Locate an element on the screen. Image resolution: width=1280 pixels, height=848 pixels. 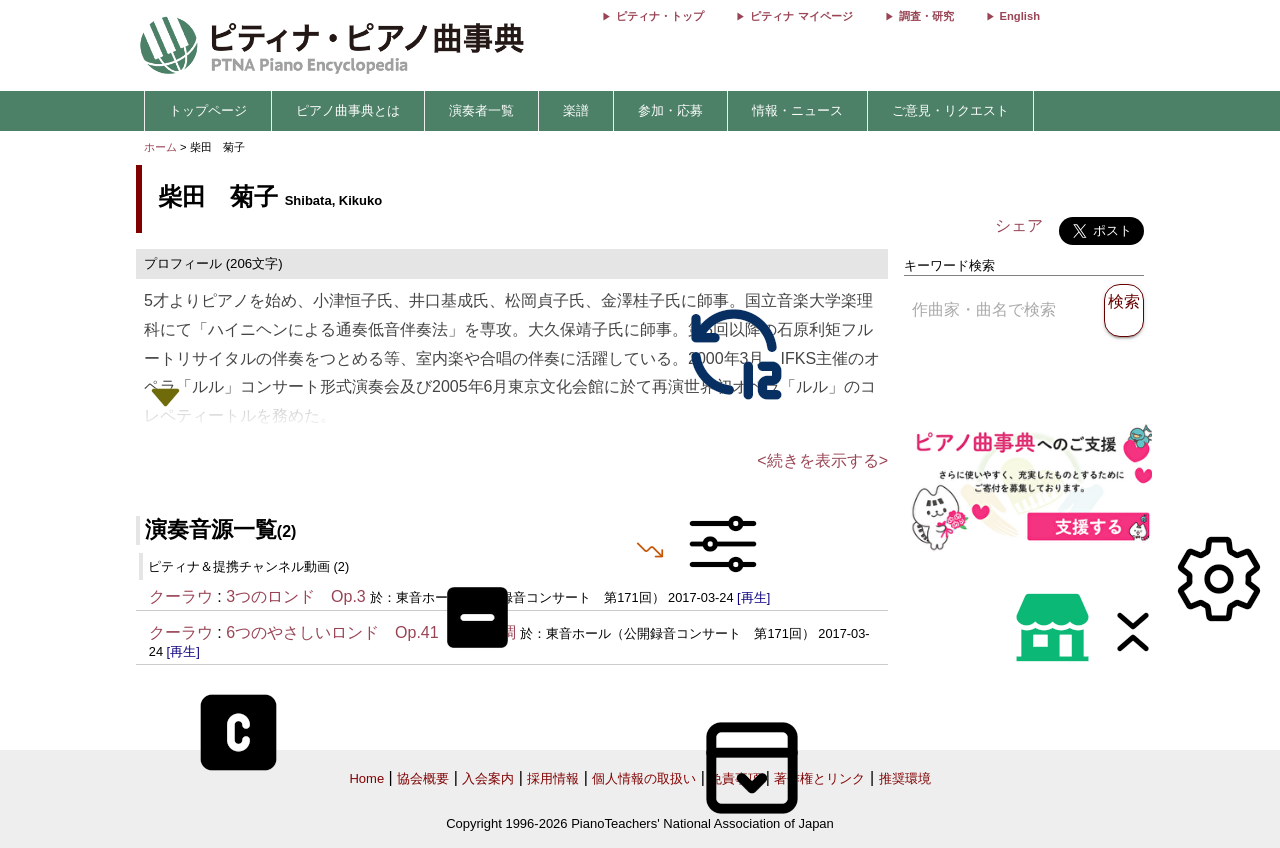
indicates partial selection in a multi-select list is located at coordinates (477, 617).